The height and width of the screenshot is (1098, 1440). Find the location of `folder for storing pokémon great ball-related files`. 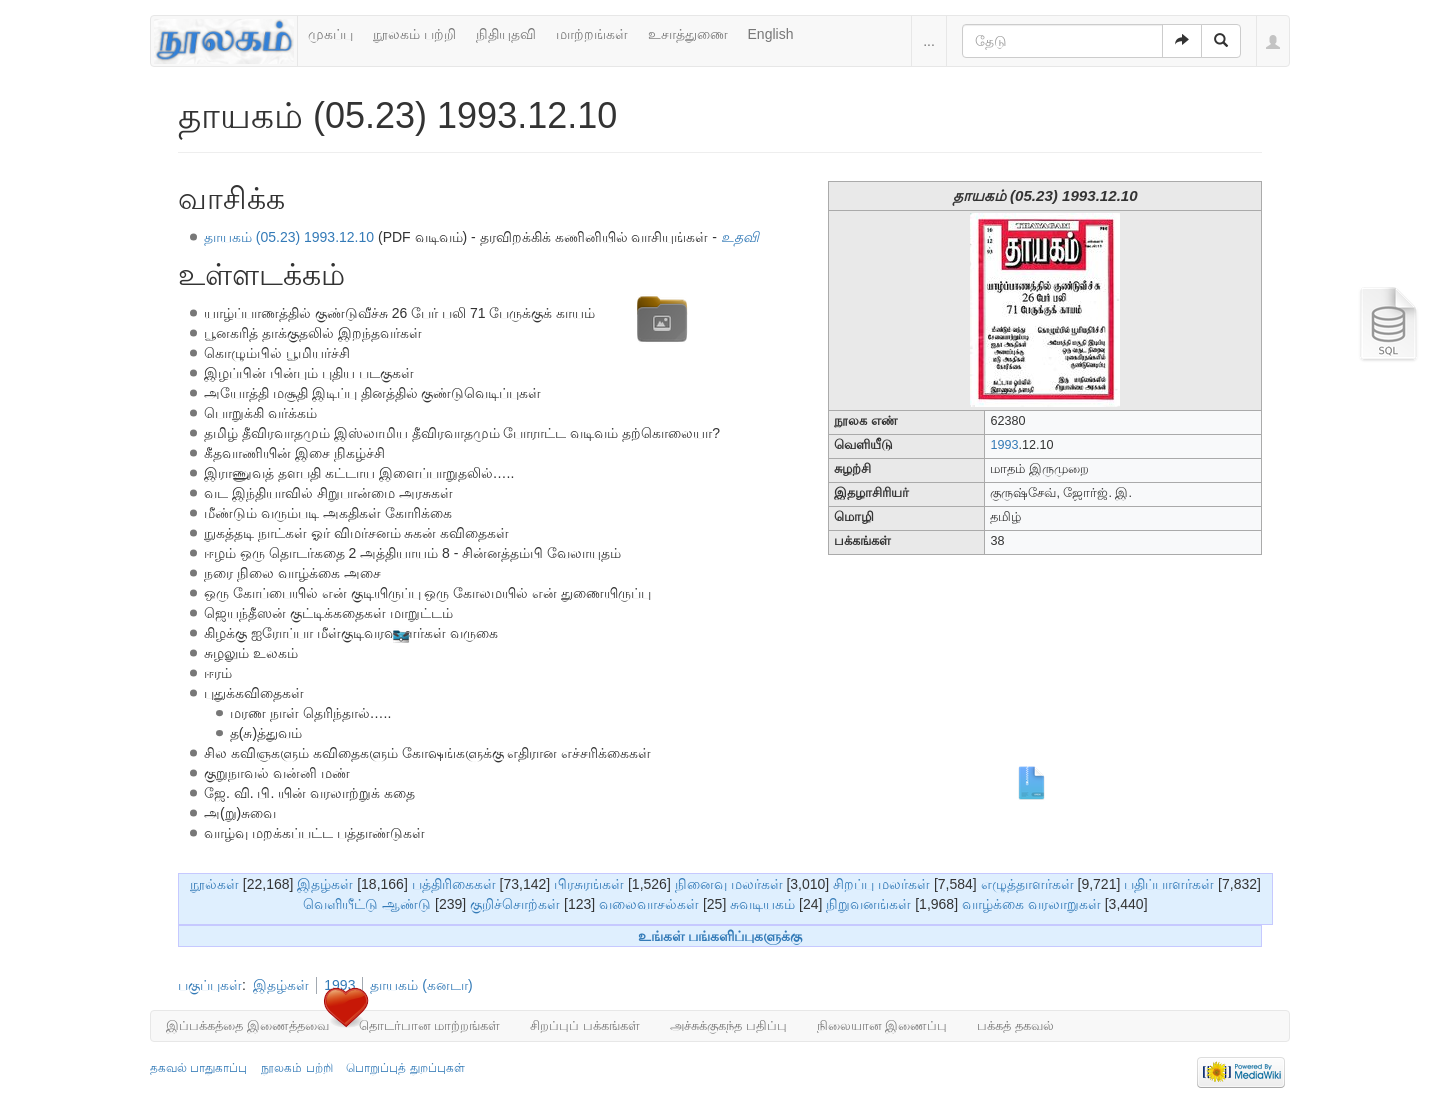

folder for storing pokémon great ball-related files is located at coordinates (401, 637).